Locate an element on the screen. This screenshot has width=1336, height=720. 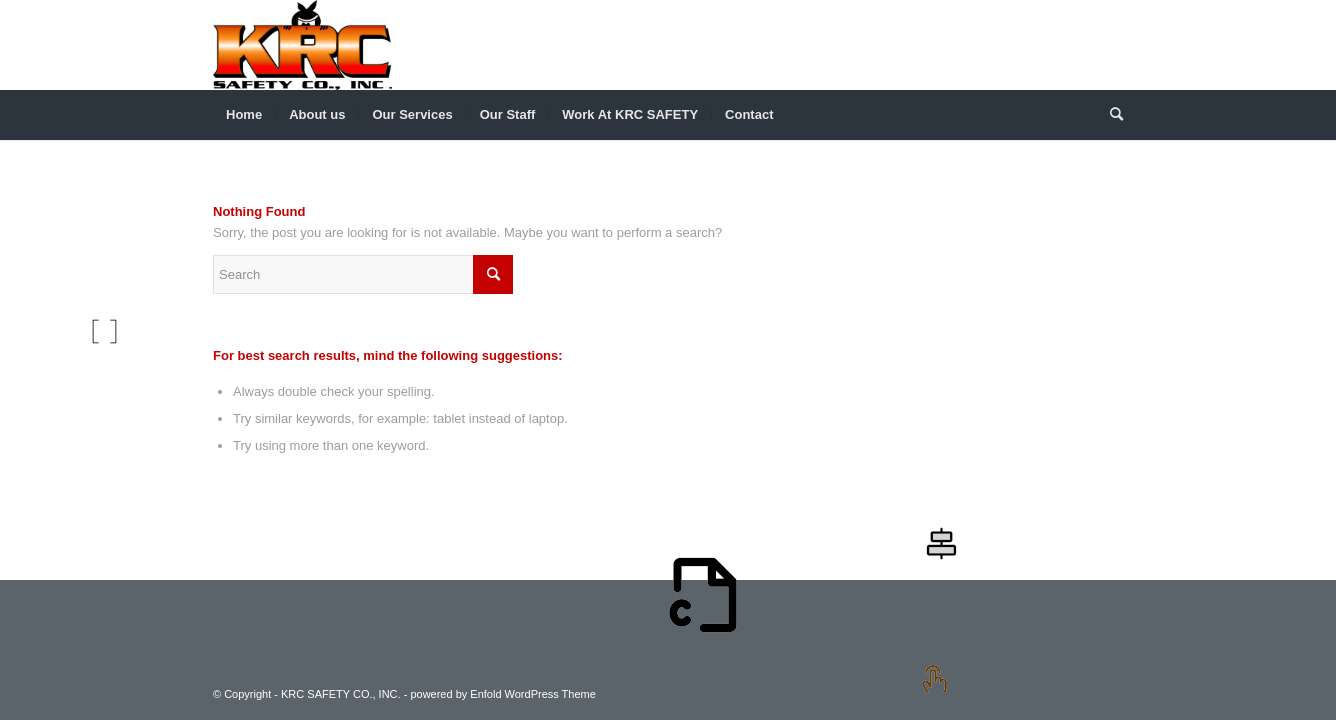
align objects to horizontal center is located at coordinates (941, 543).